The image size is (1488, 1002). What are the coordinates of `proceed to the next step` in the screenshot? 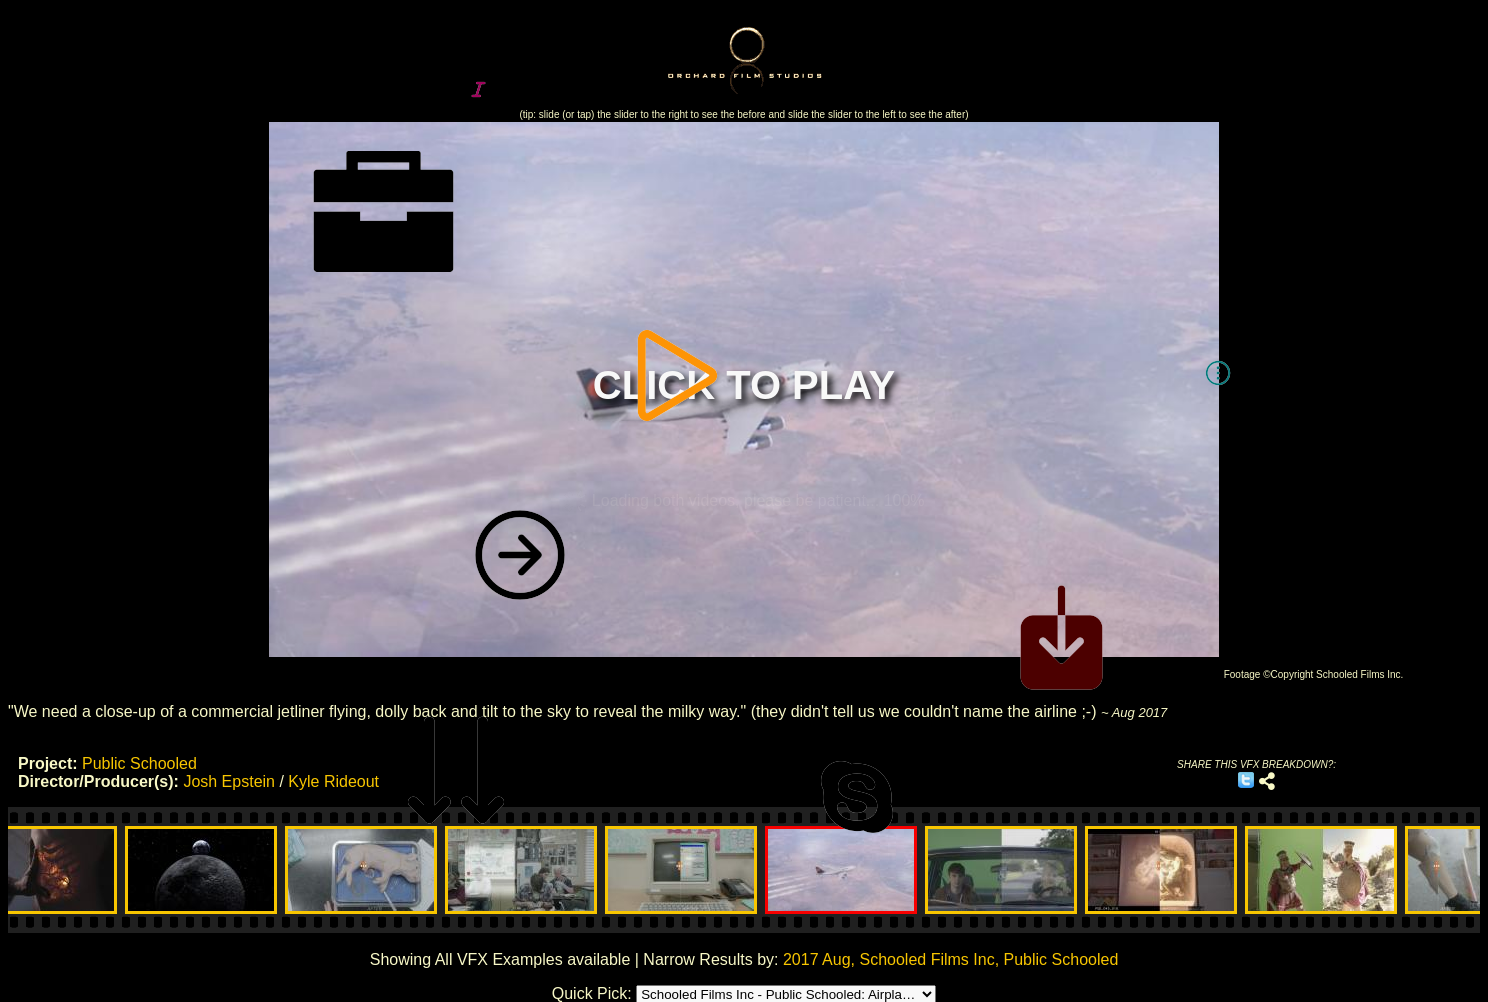 It's located at (520, 555).